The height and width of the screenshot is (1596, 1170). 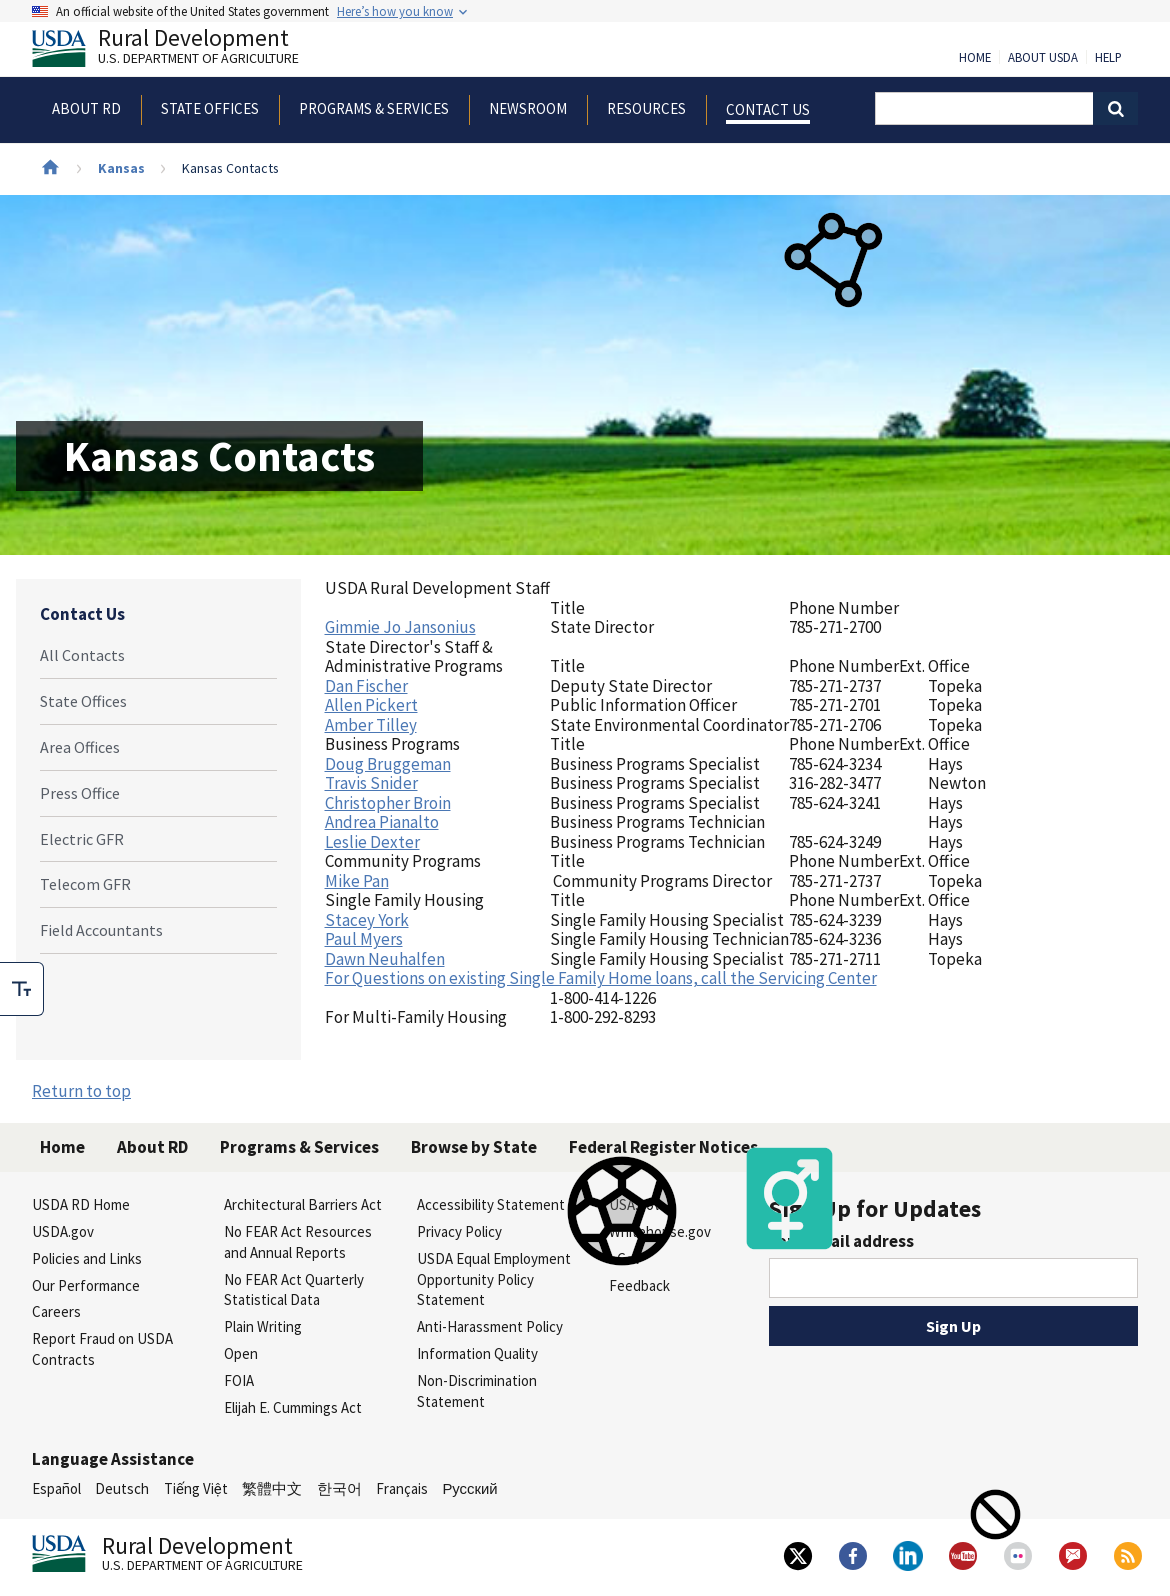 I want to click on indicates a prohibited or blocked action, so click(x=995, y=1514).